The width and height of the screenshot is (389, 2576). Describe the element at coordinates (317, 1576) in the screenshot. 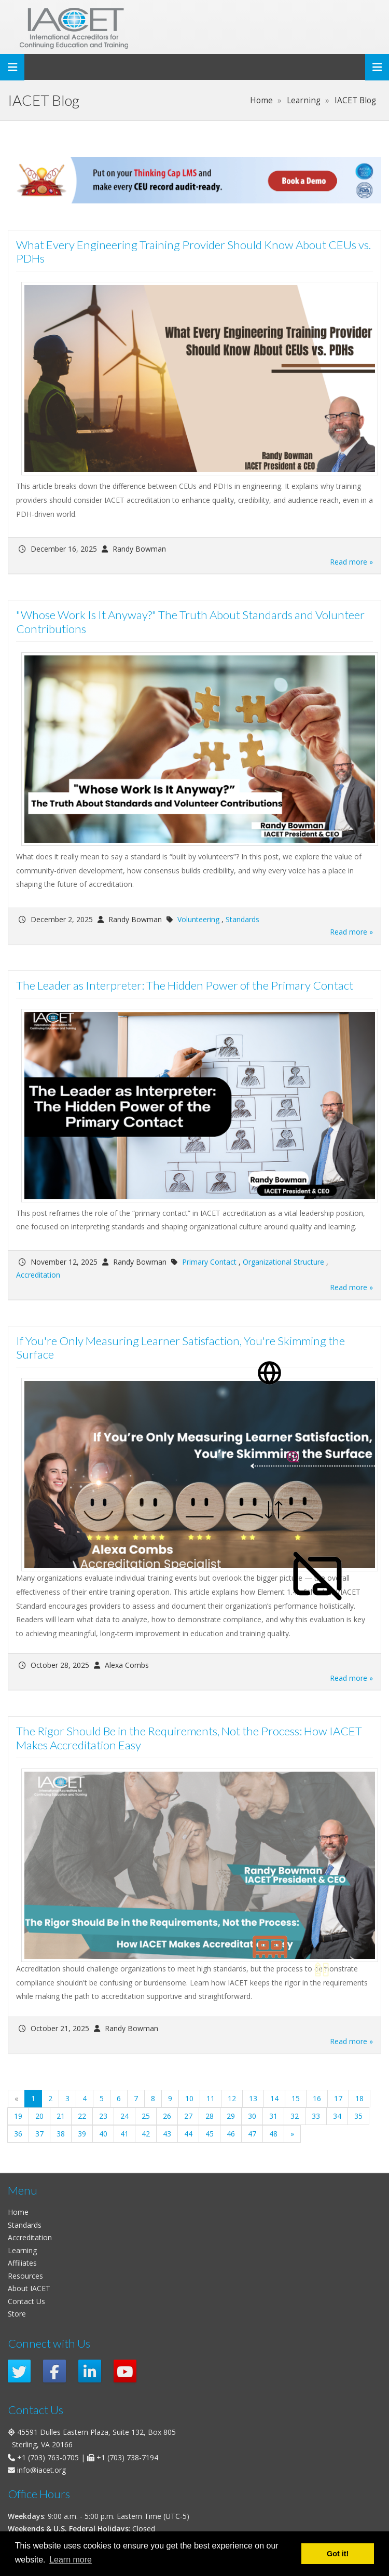

I see `presentation mode disabled` at that location.